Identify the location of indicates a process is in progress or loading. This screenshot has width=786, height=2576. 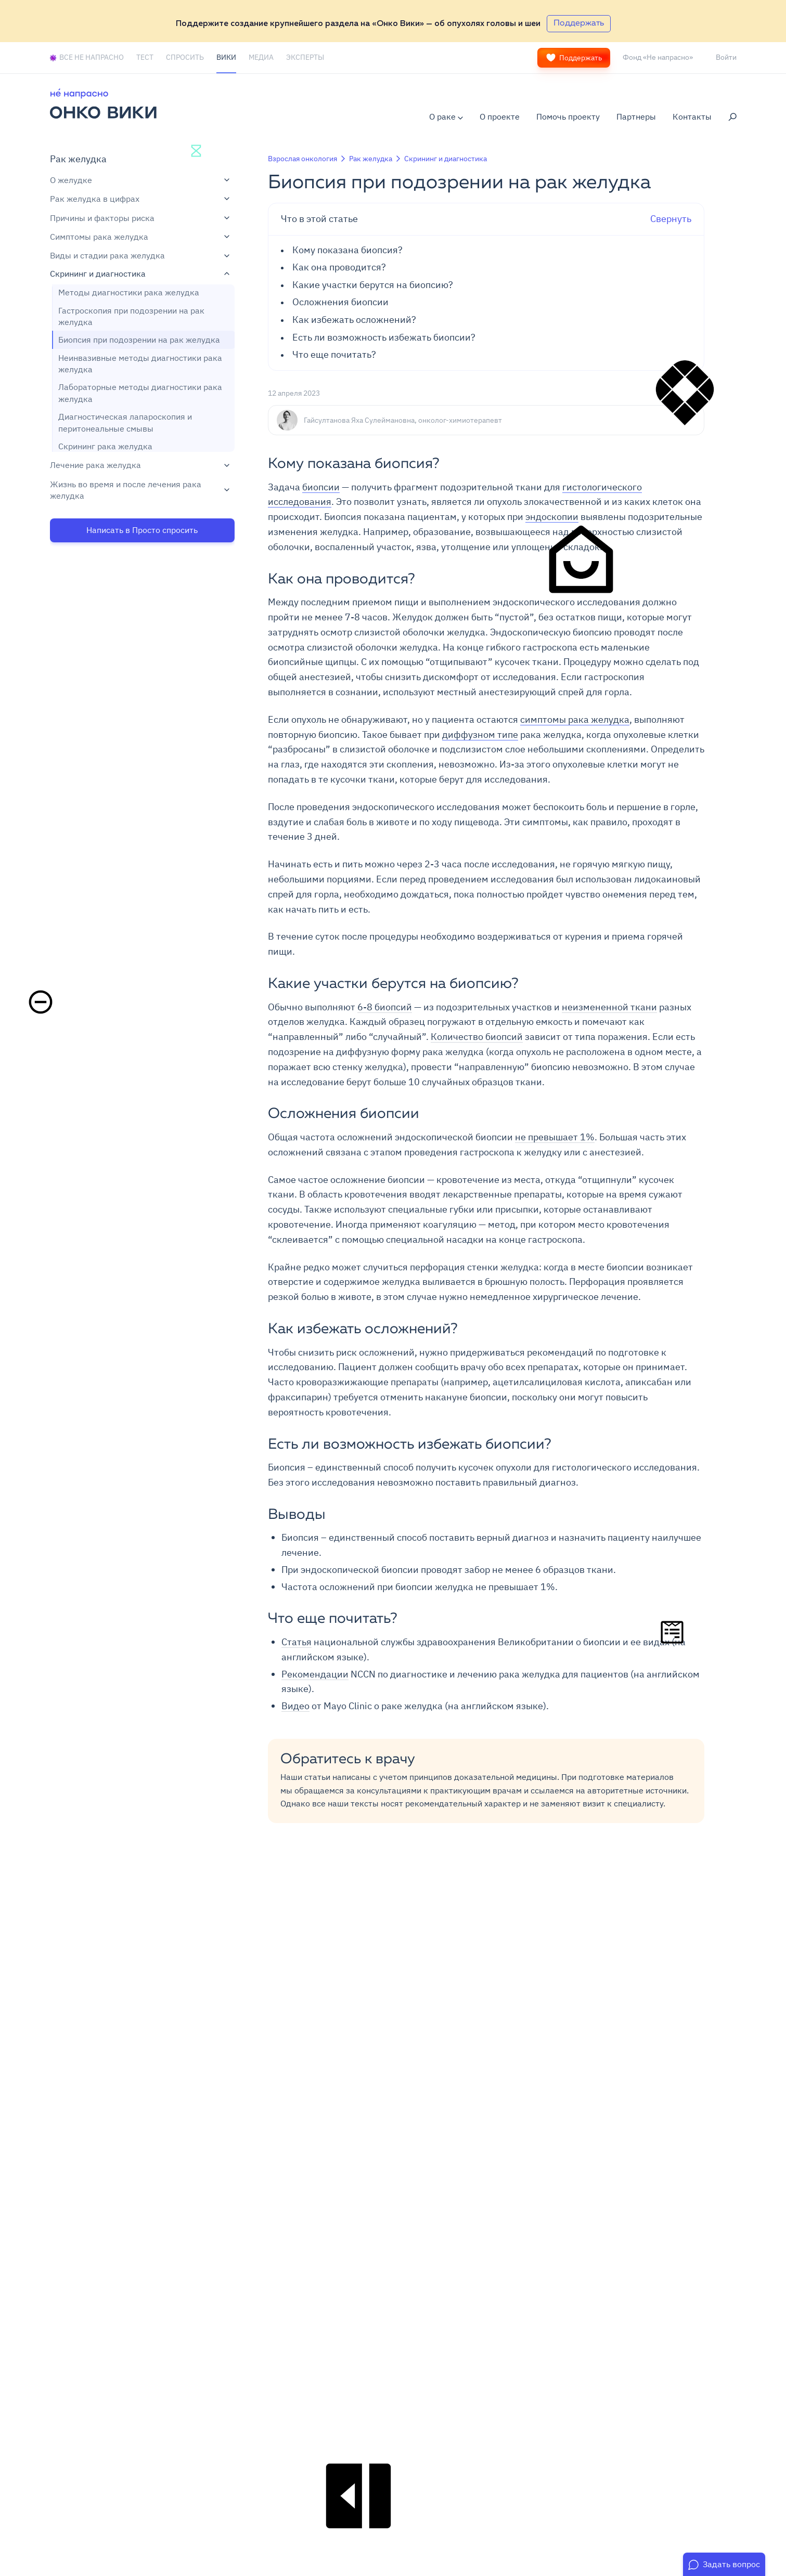
(196, 151).